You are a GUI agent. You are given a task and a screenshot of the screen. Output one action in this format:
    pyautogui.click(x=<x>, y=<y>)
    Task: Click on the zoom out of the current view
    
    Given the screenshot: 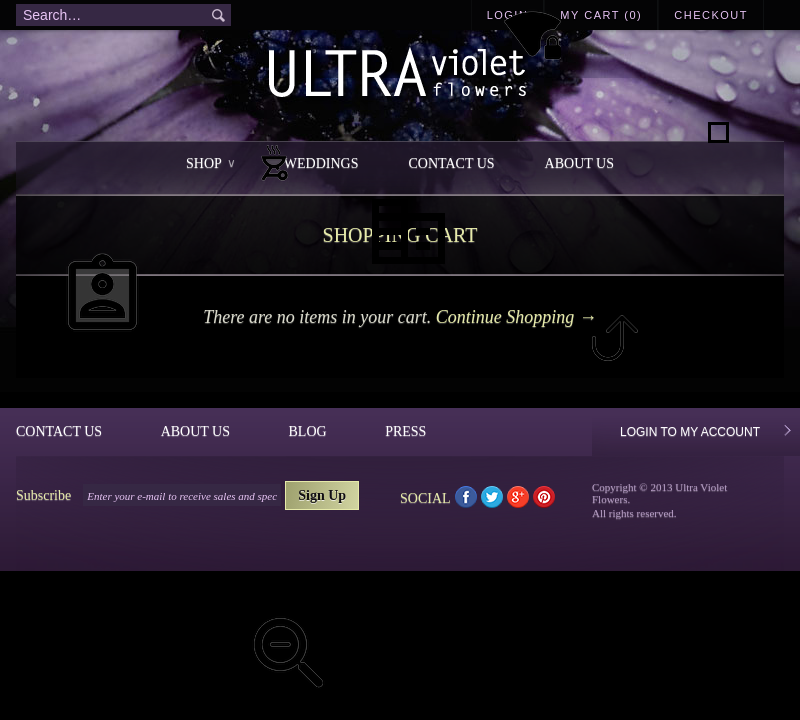 What is the action you would take?
    pyautogui.click(x=290, y=654)
    